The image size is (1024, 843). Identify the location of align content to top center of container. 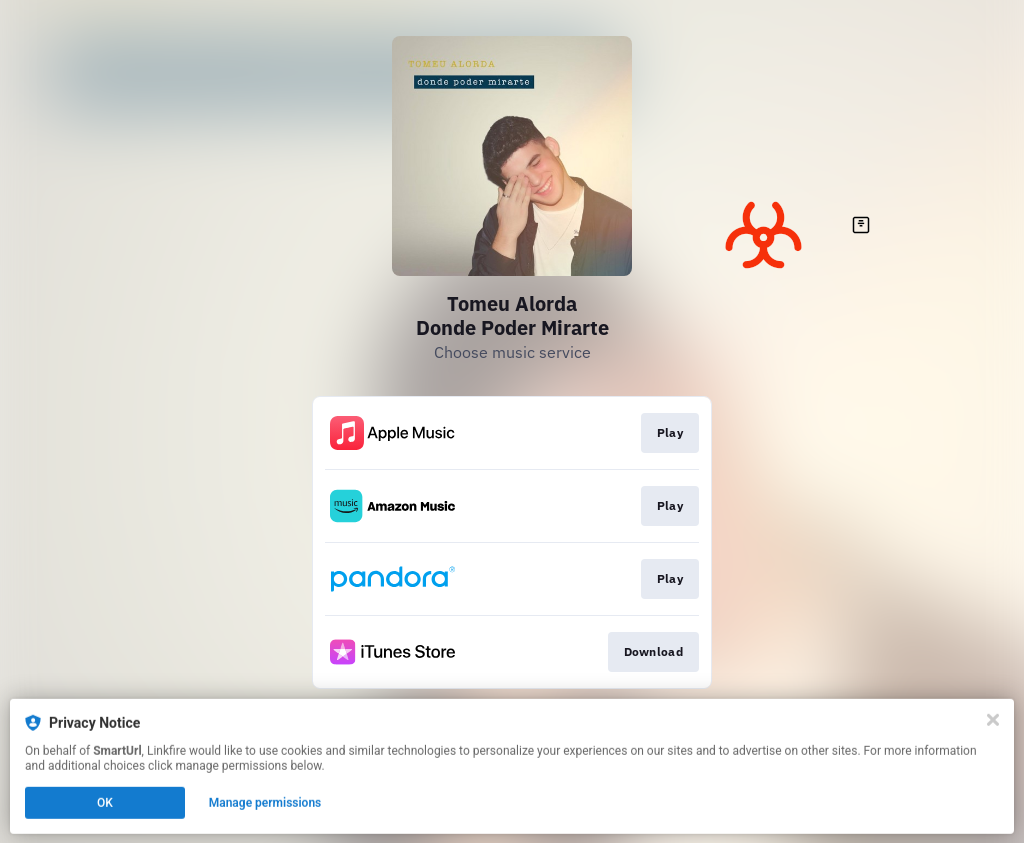
(861, 225).